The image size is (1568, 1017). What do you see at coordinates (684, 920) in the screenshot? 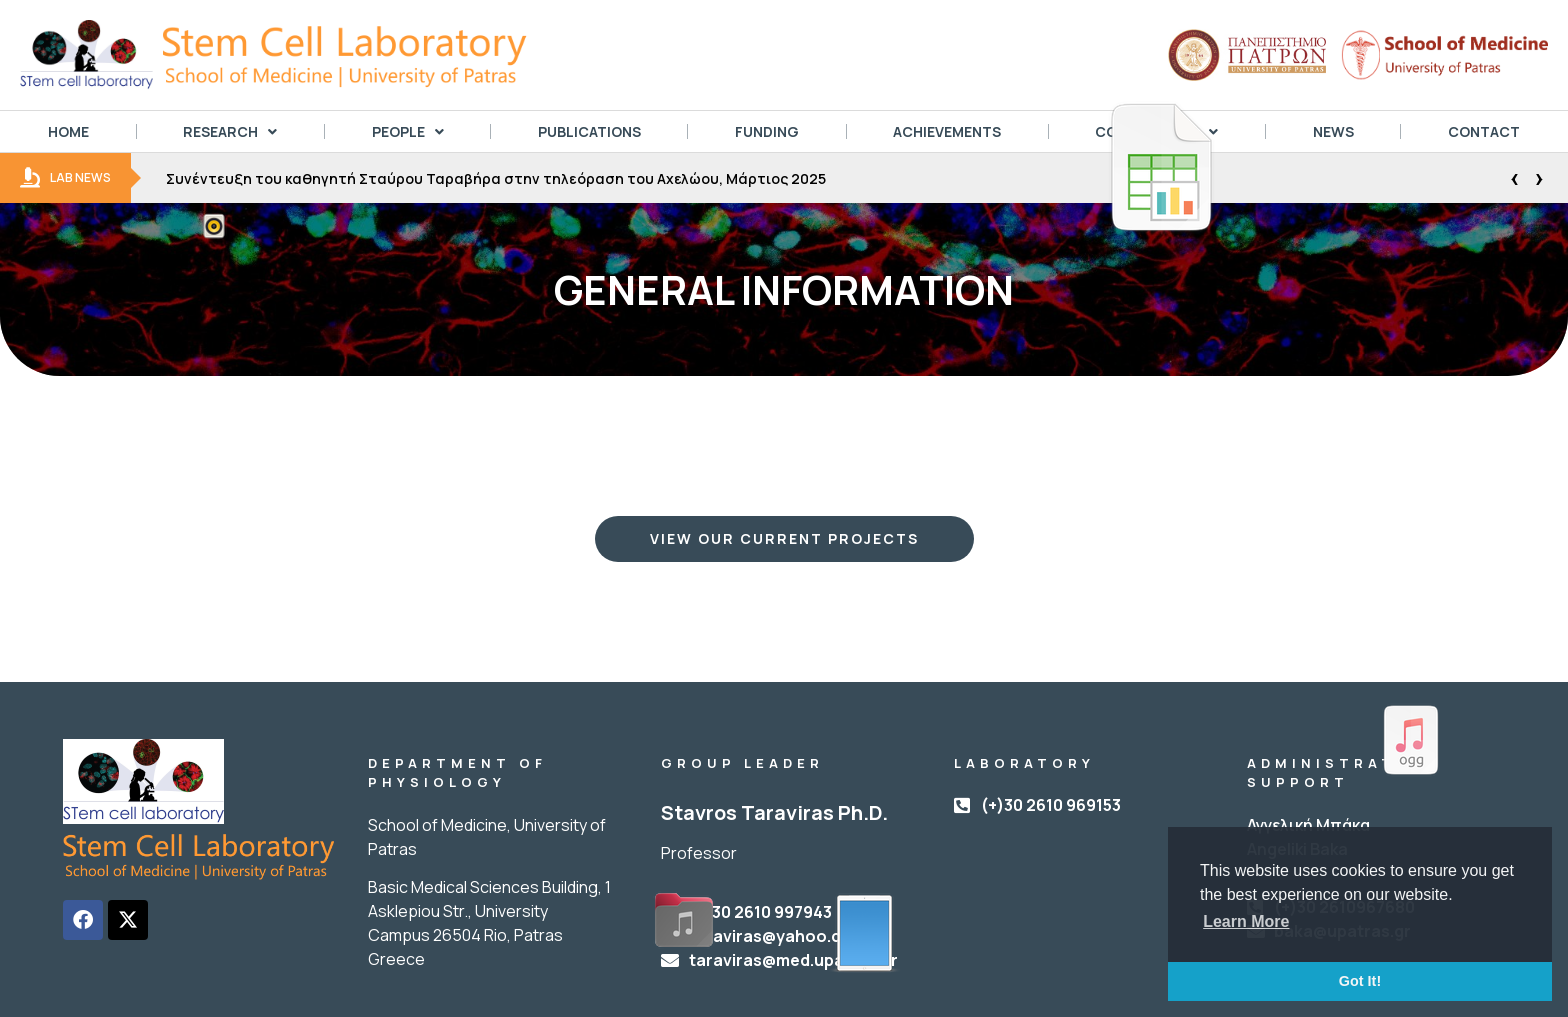
I see `open your music folder` at bounding box center [684, 920].